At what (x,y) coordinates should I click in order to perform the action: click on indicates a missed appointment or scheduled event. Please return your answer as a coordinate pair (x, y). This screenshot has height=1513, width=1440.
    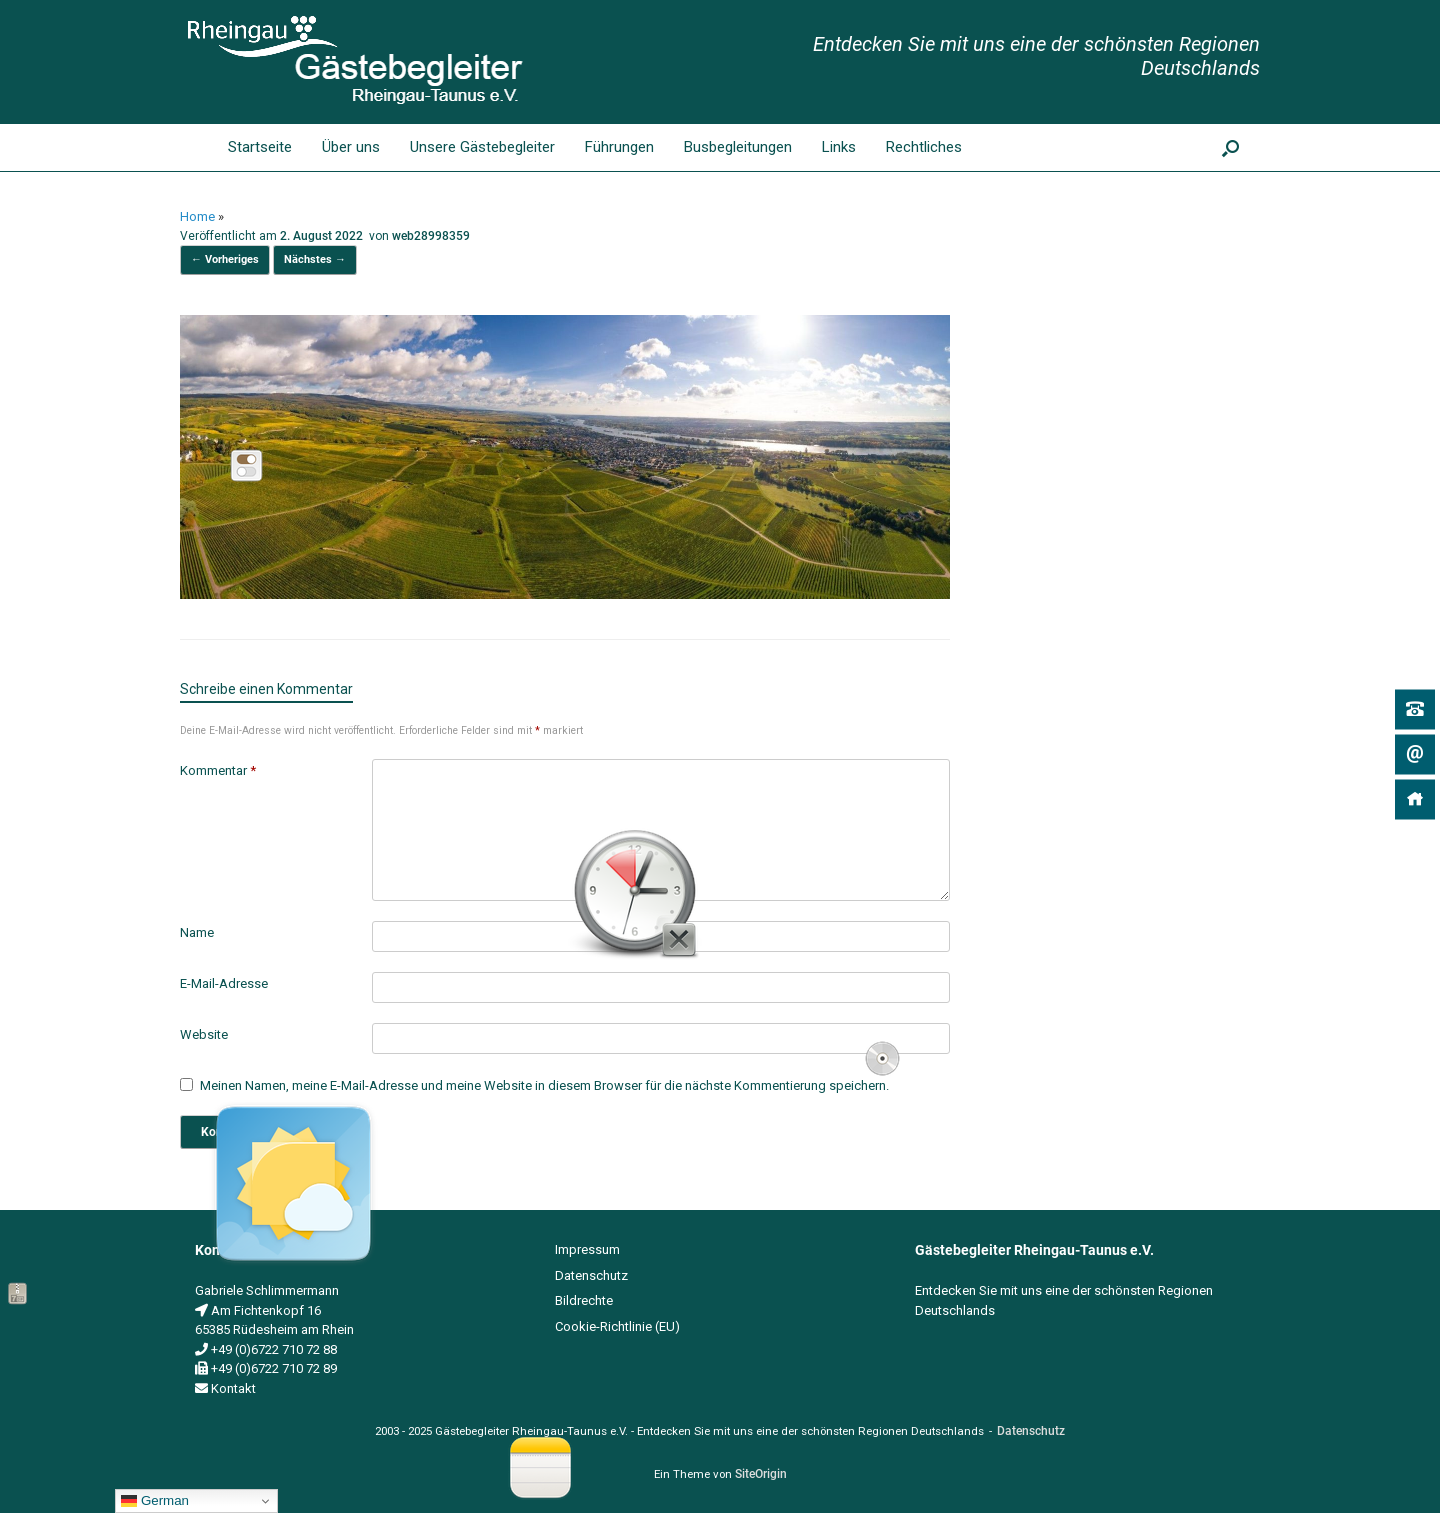
    Looking at the image, I should click on (637, 890).